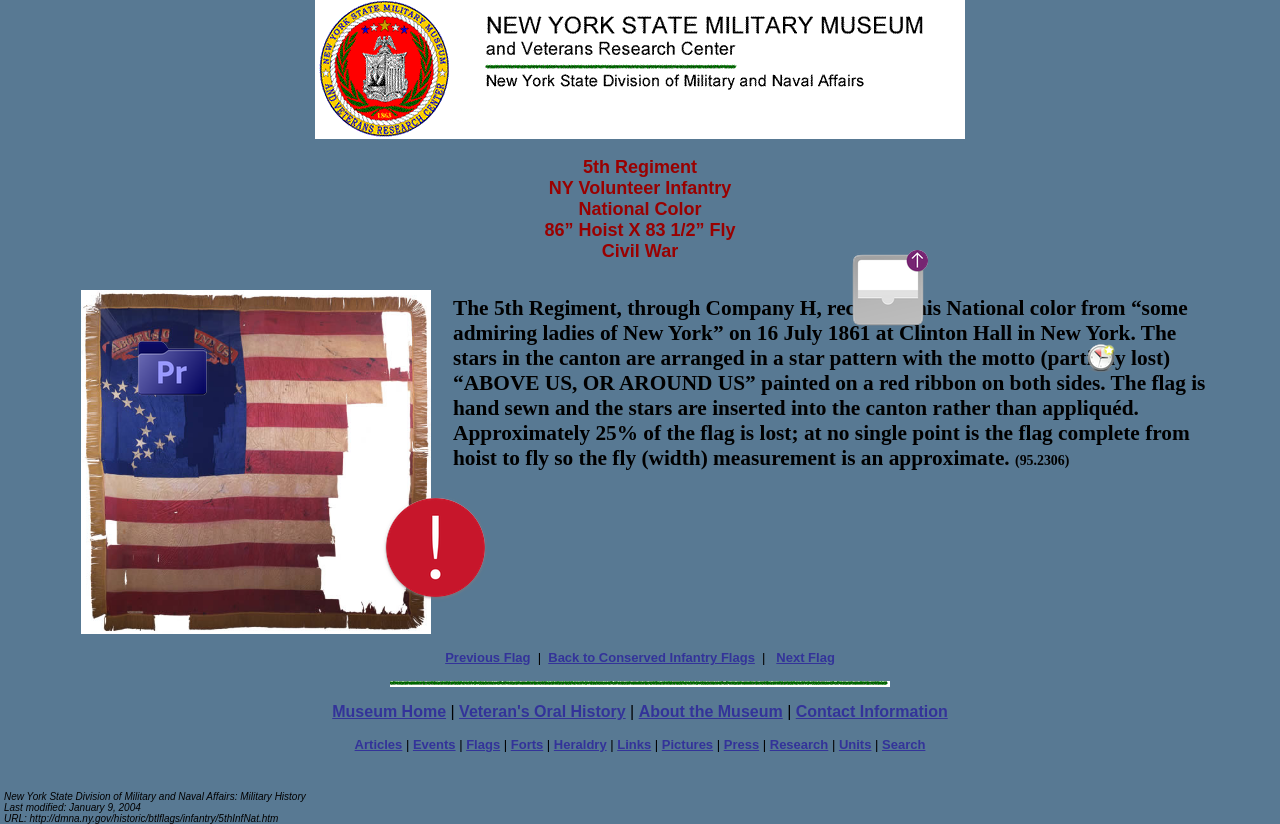  I want to click on open folder containing adobe premiere project files, so click(172, 370).